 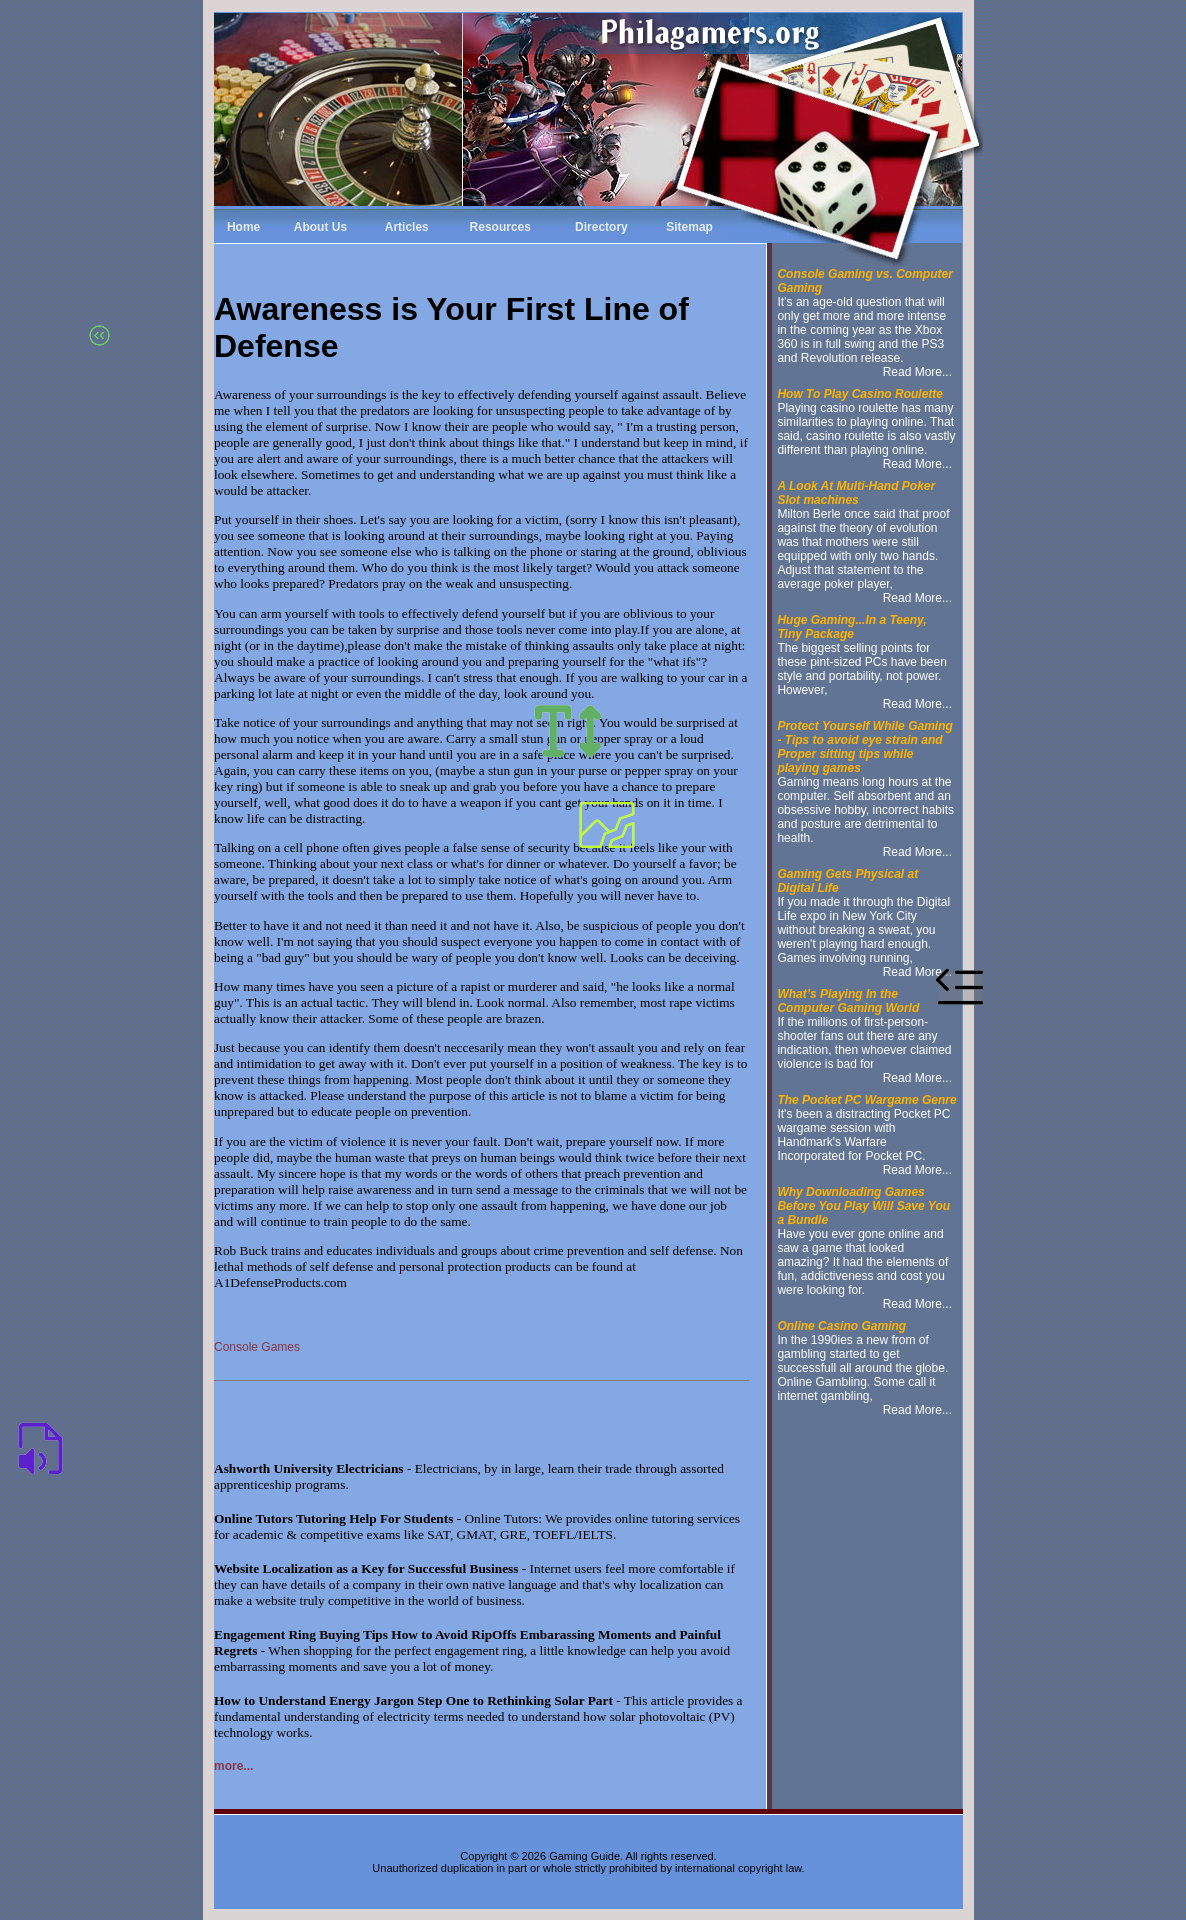 What do you see at coordinates (607, 825) in the screenshot?
I see `indicates a broken or corrupted image file` at bounding box center [607, 825].